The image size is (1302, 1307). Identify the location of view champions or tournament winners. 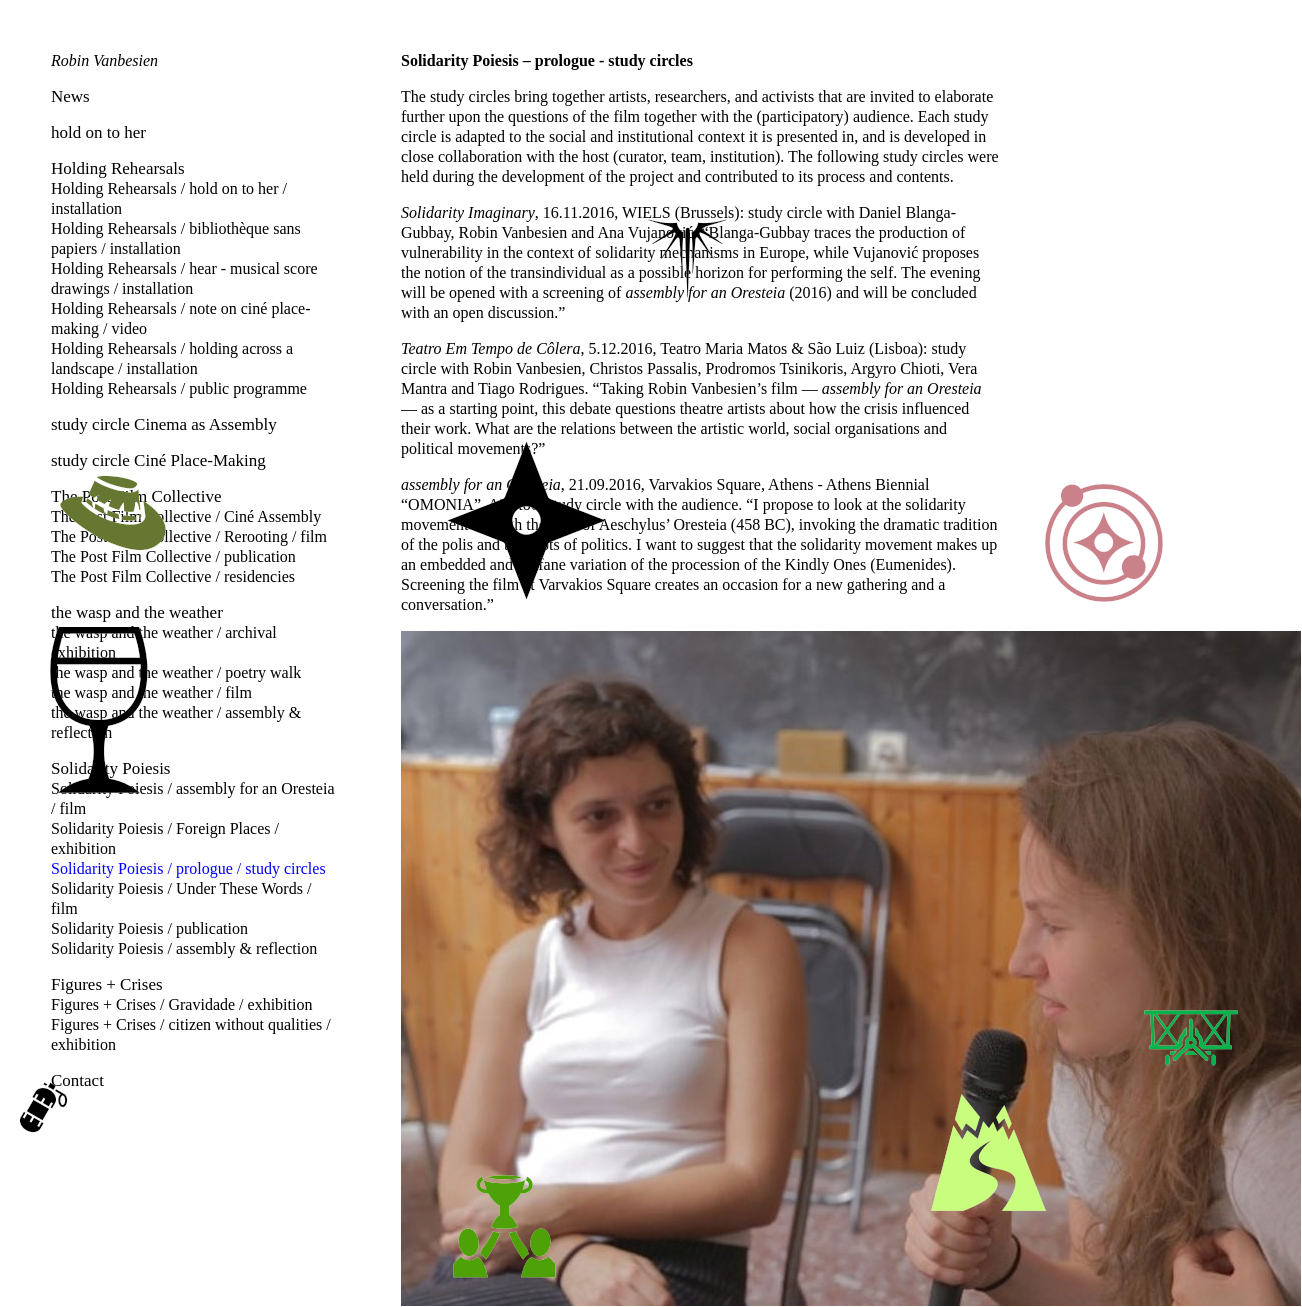
(504, 1224).